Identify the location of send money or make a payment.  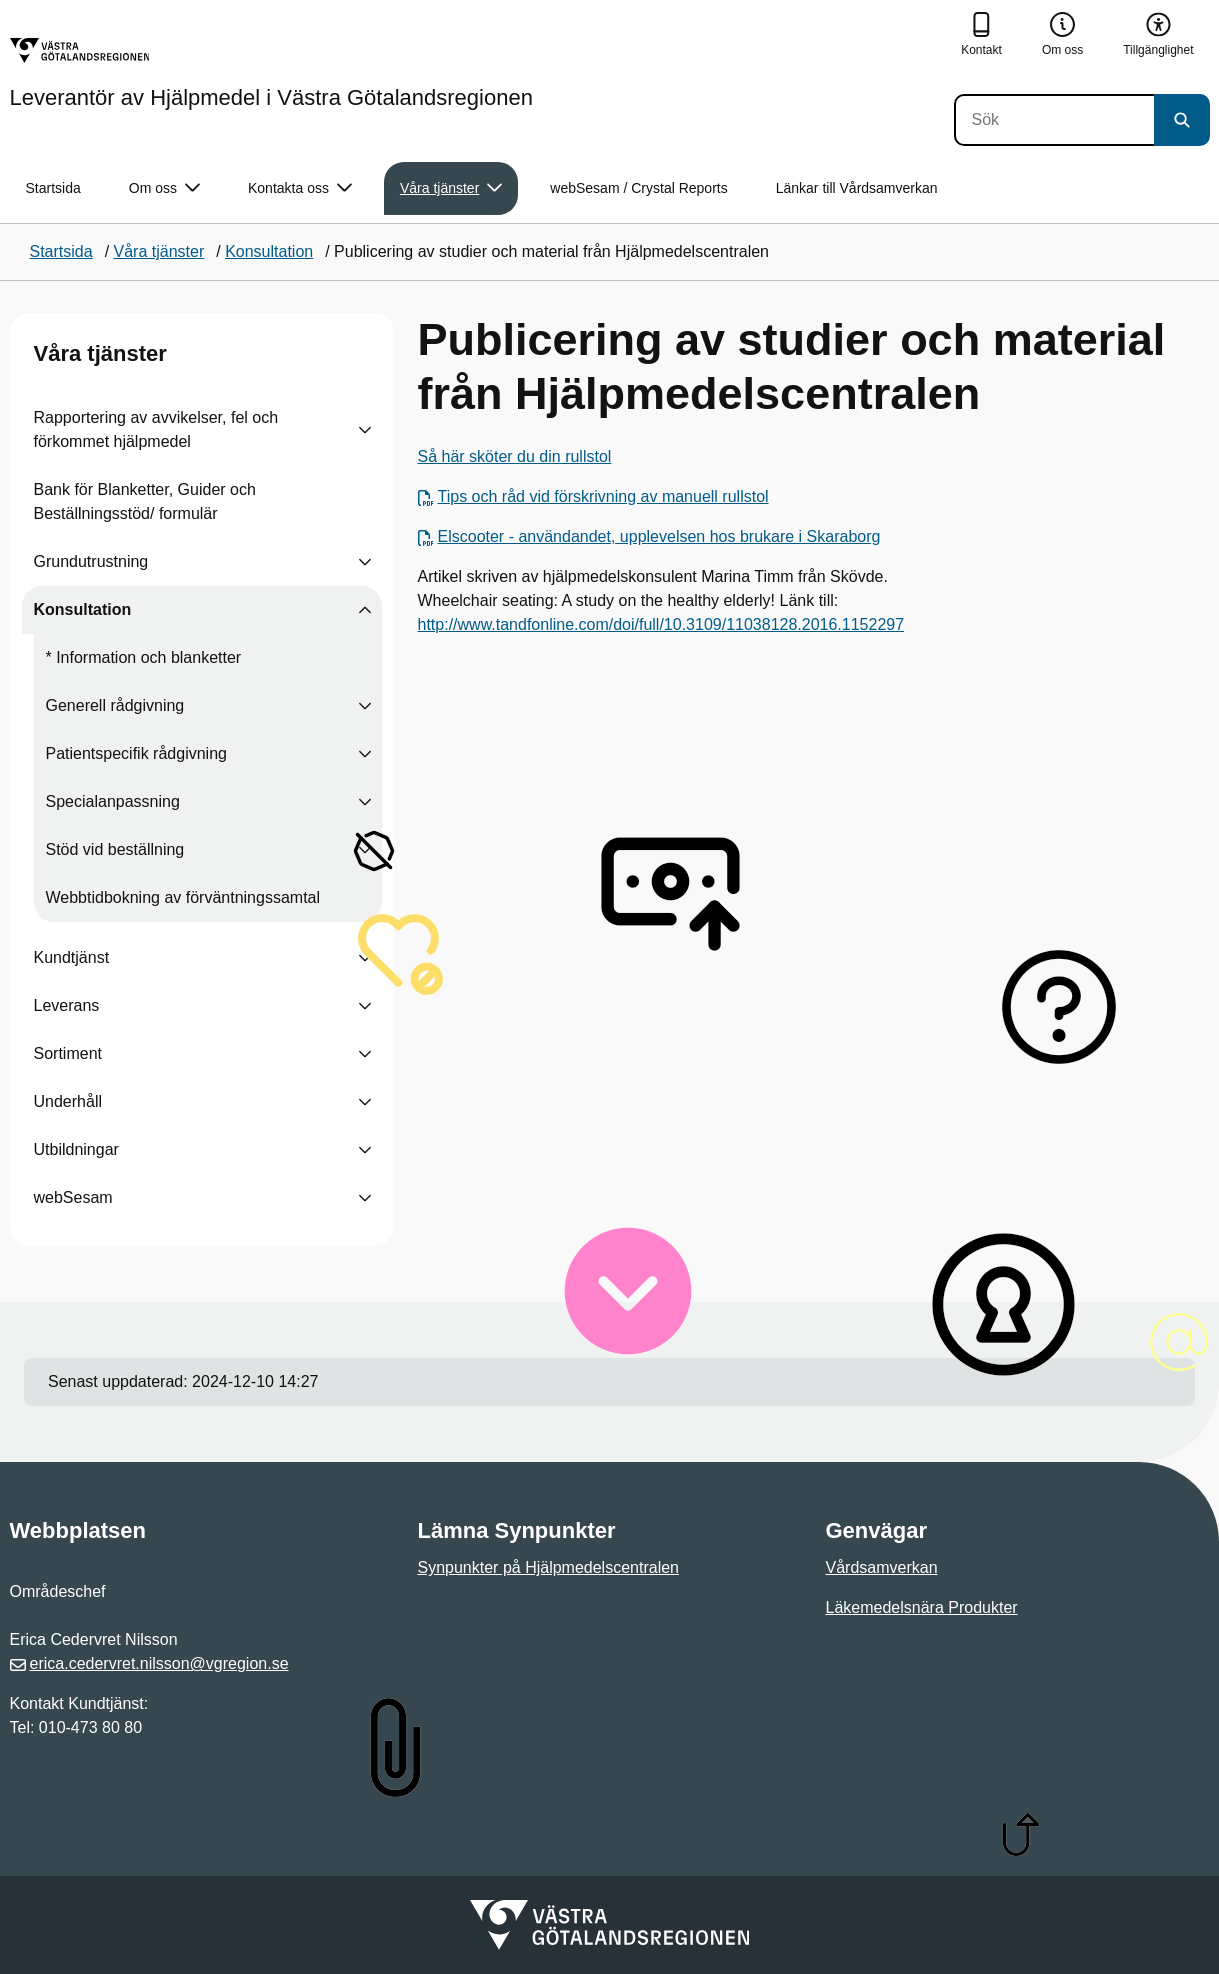
(670, 881).